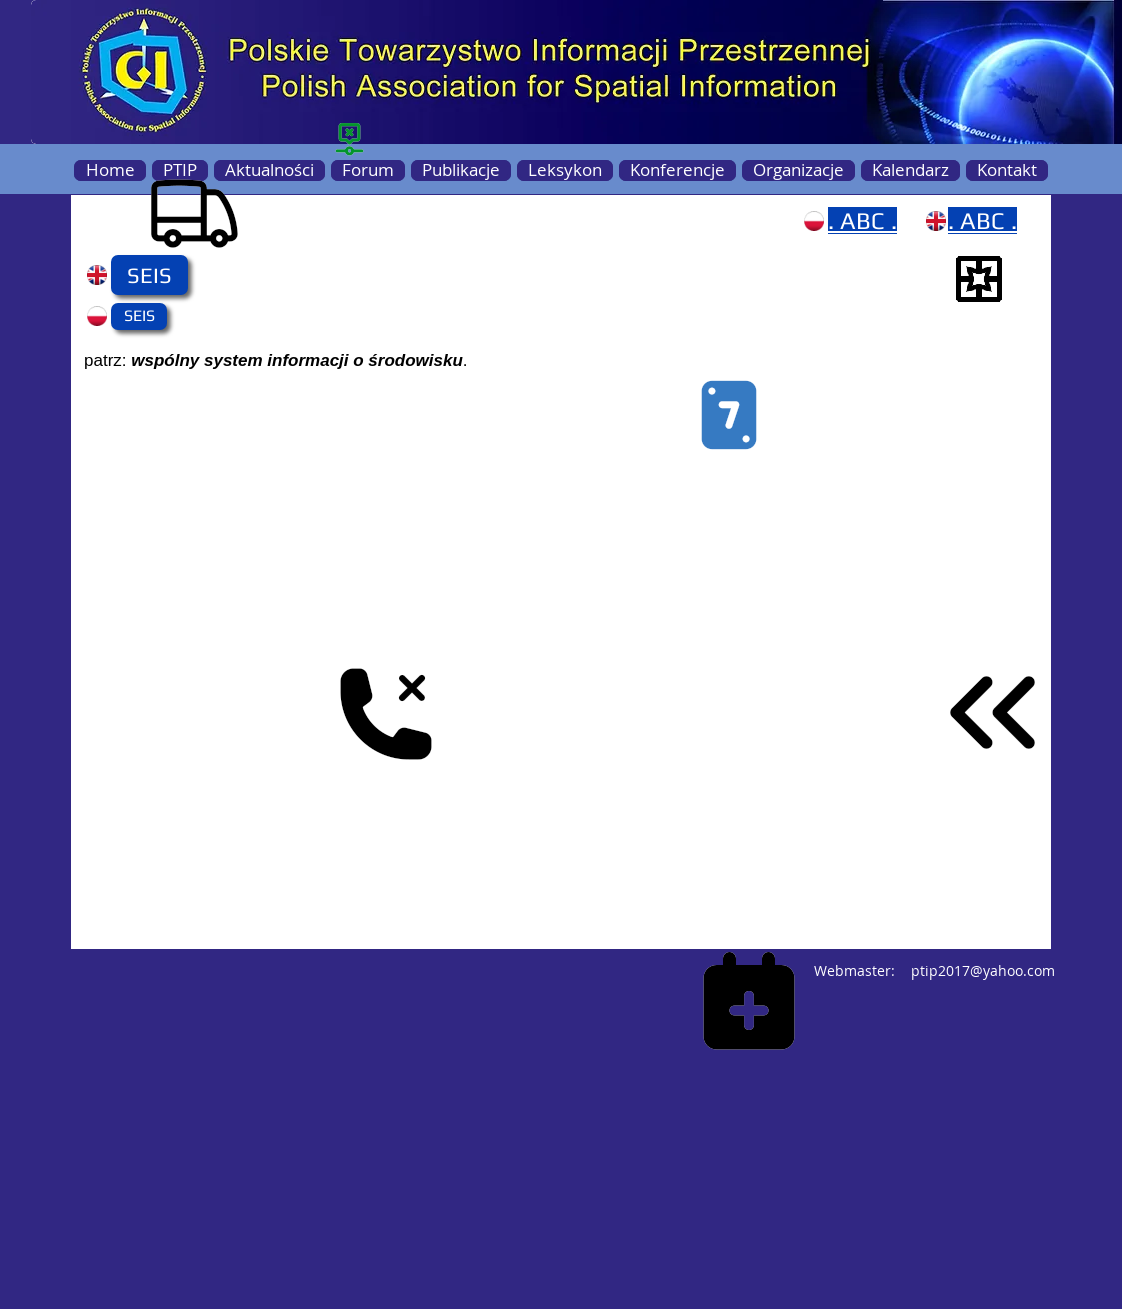 Image resolution: width=1122 pixels, height=1309 pixels. I want to click on track your delivery status, so click(194, 210).